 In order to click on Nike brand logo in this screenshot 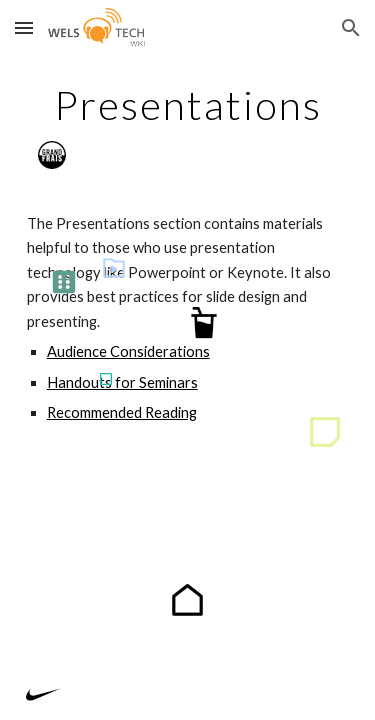, I will do `click(43, 694)`.